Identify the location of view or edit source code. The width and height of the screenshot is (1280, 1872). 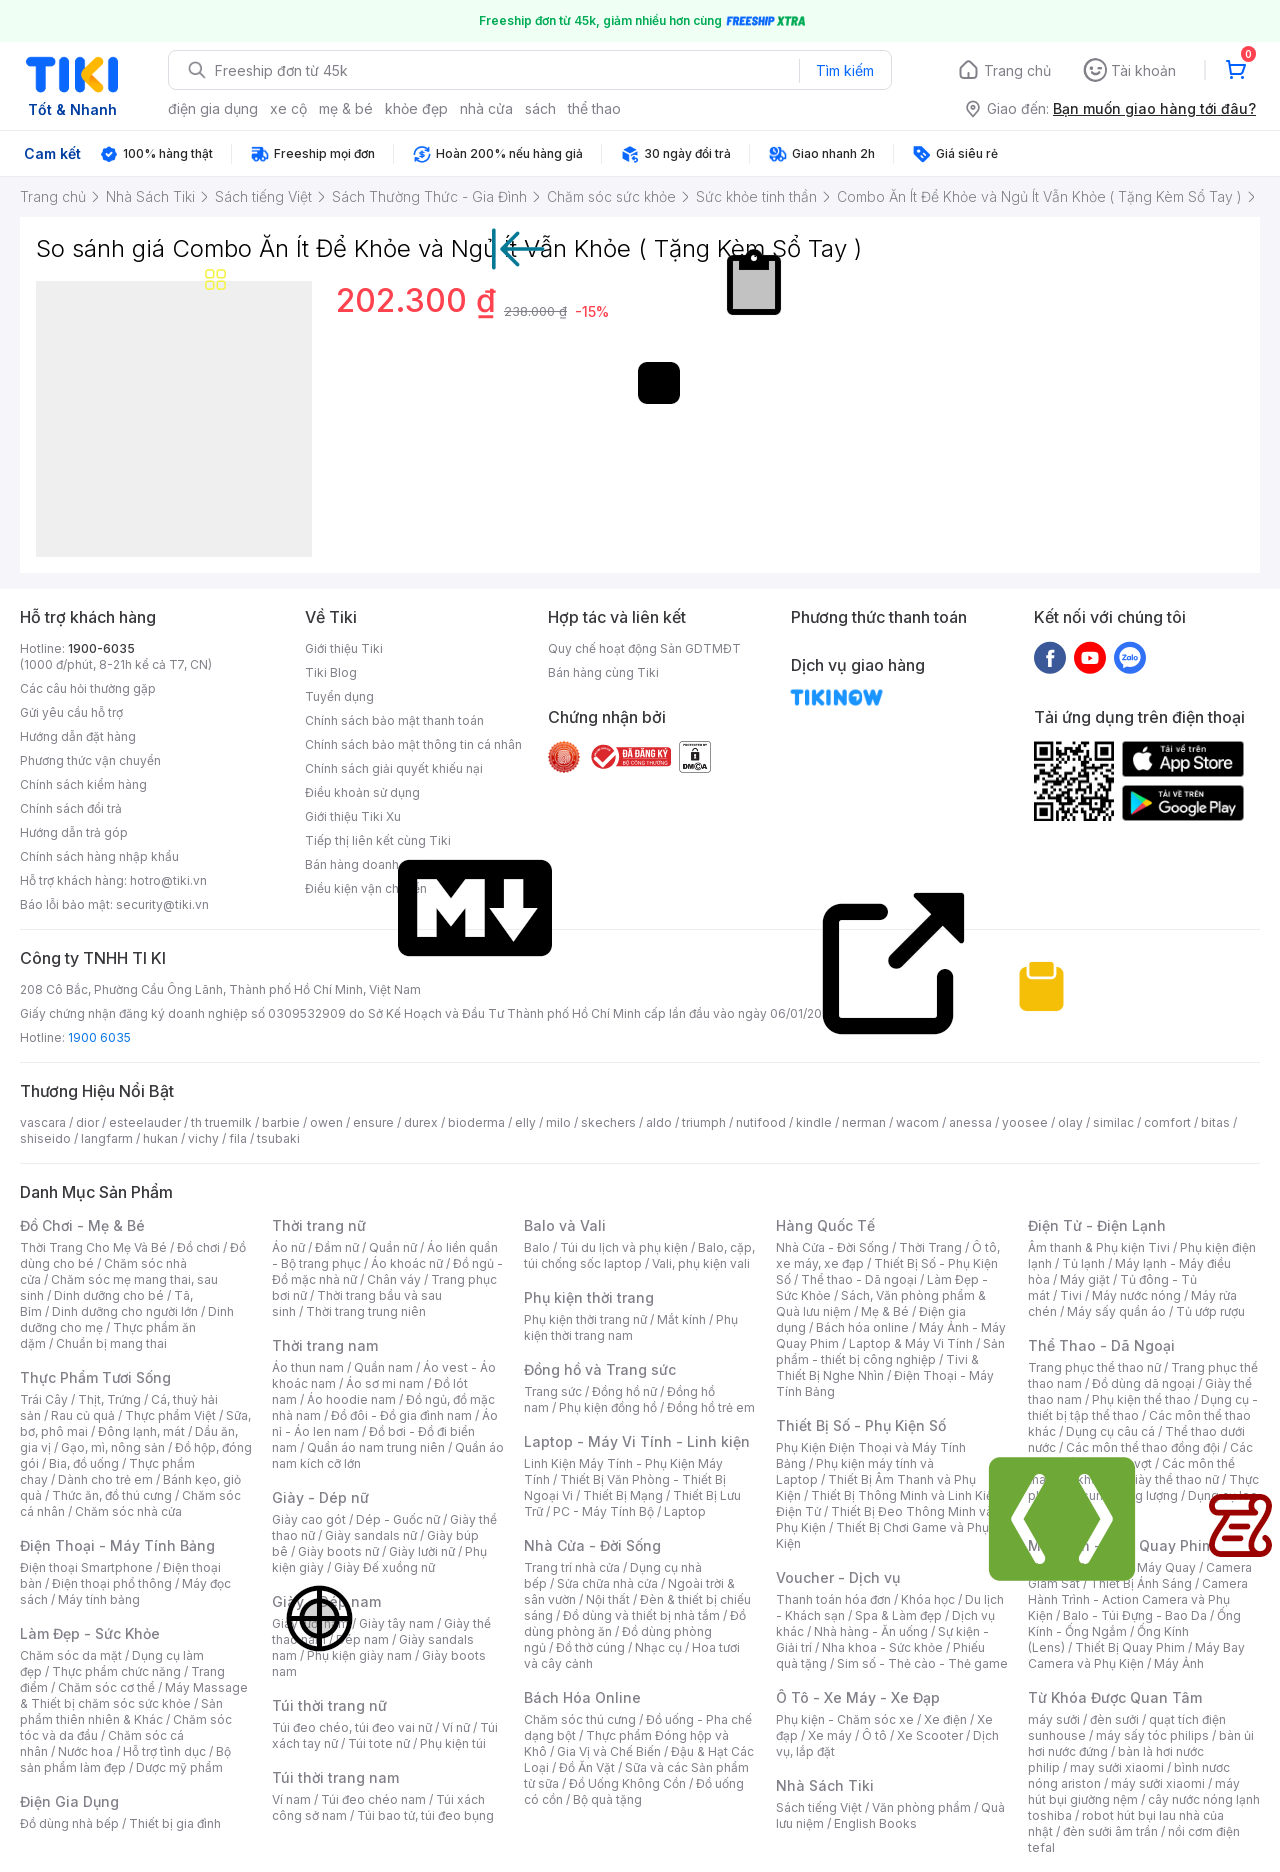
(1062, 1519).